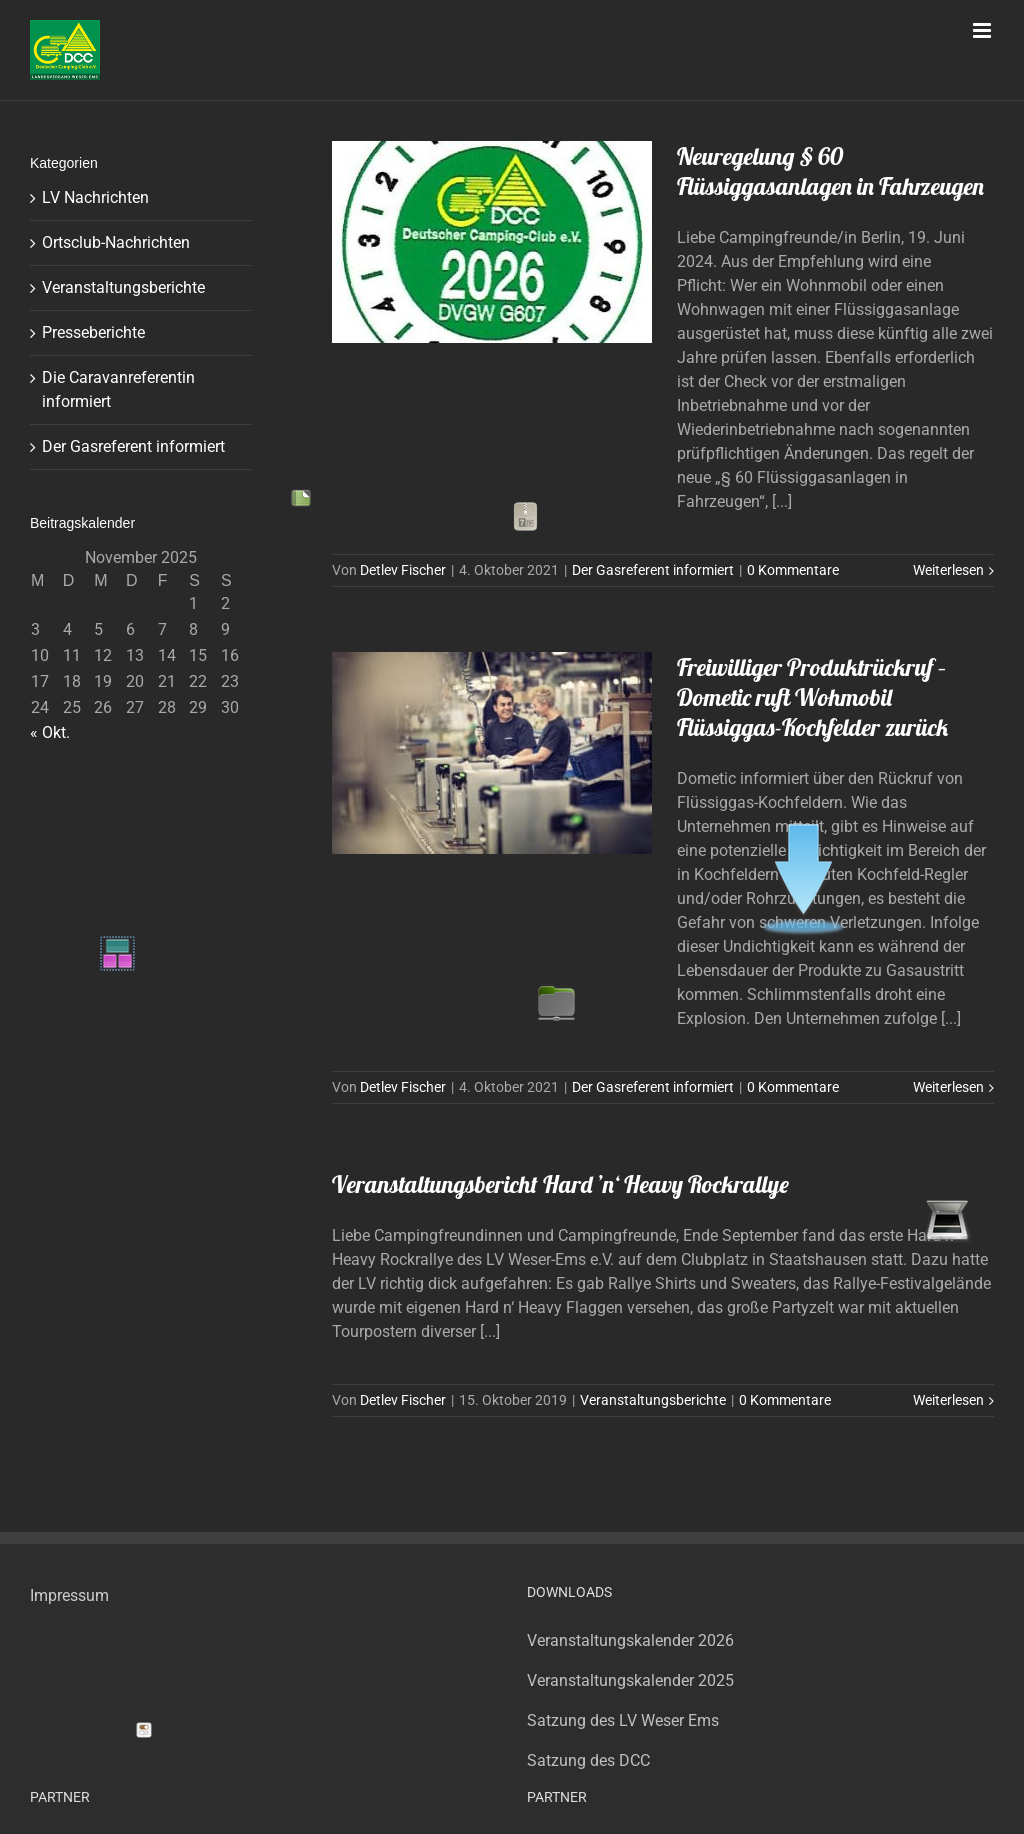  What do you see at coordinates (144, 1730) in the screenshot?
I see `open system settings or preferences` at bounding box center [144, 1730].